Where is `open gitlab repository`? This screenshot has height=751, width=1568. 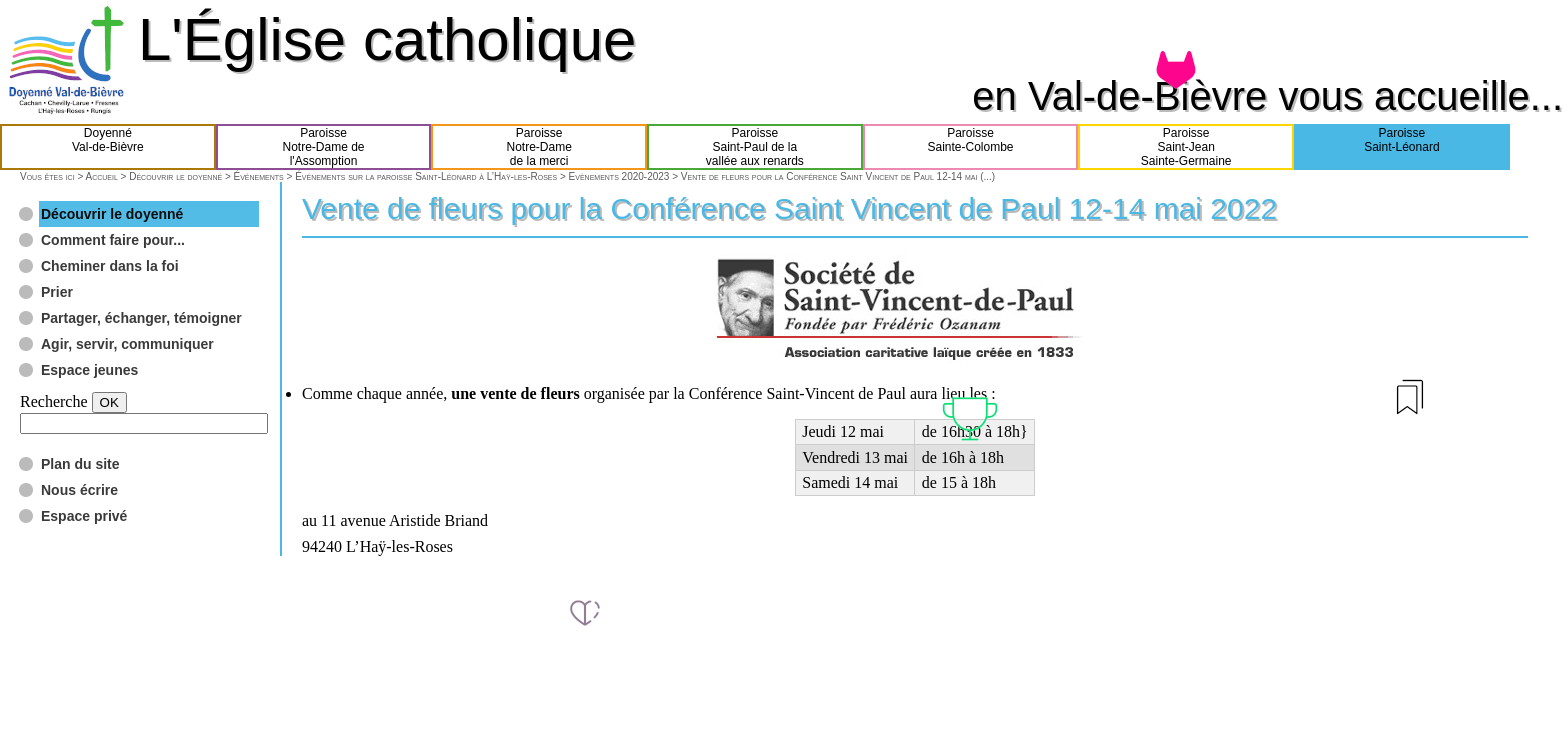 open gitlab repository is located at coordinates (1176, 69).